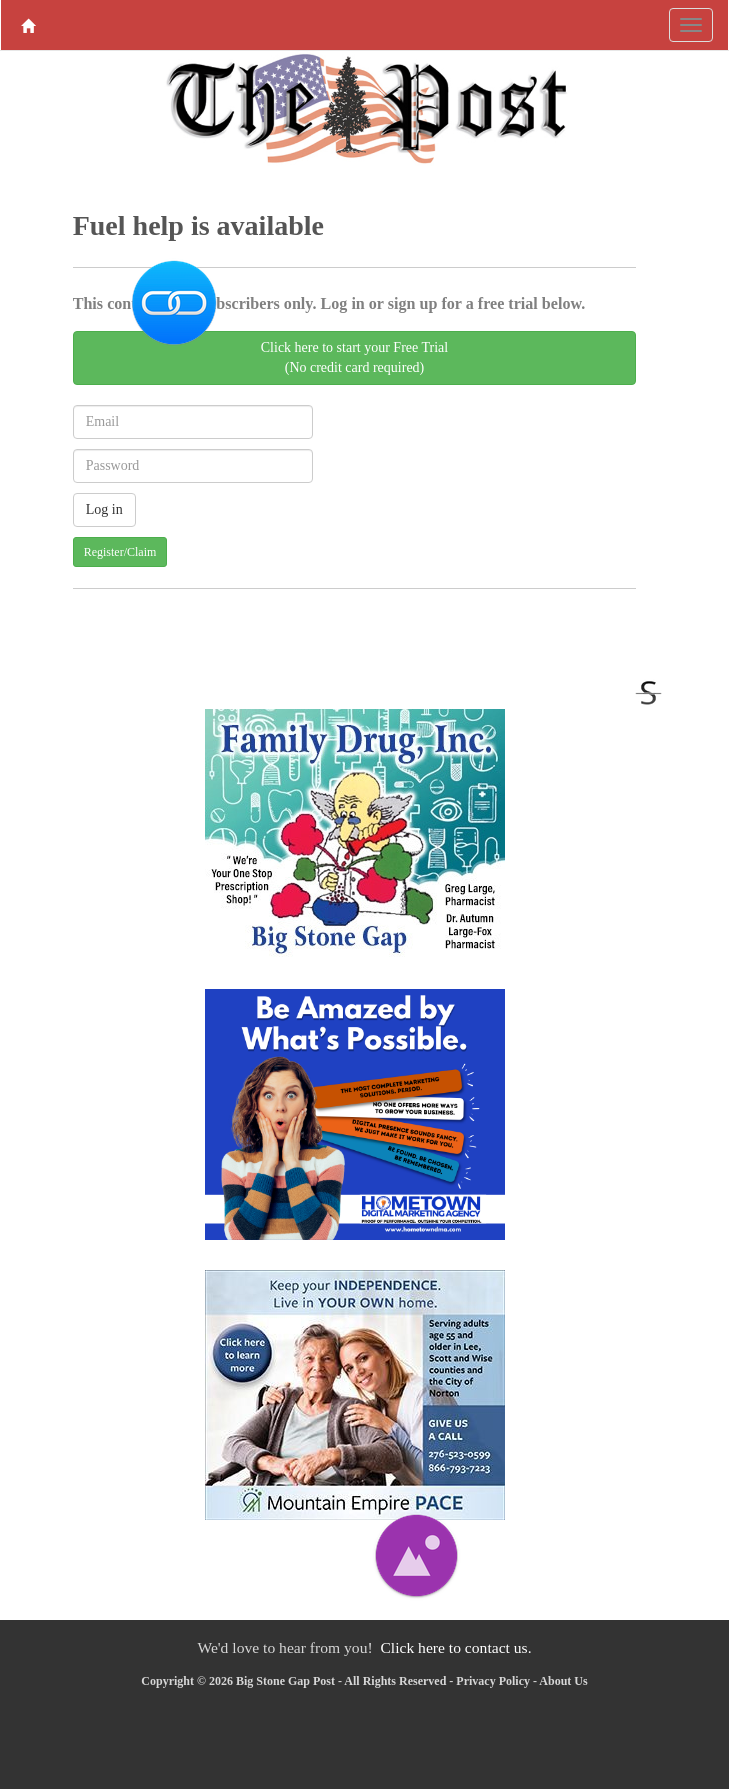 The width and height of the screenshot is (729, 1789). Describe the element at coordinates (648, 693) in the screenshot. I see `apply strikethrough formatting to selected text` at that location.